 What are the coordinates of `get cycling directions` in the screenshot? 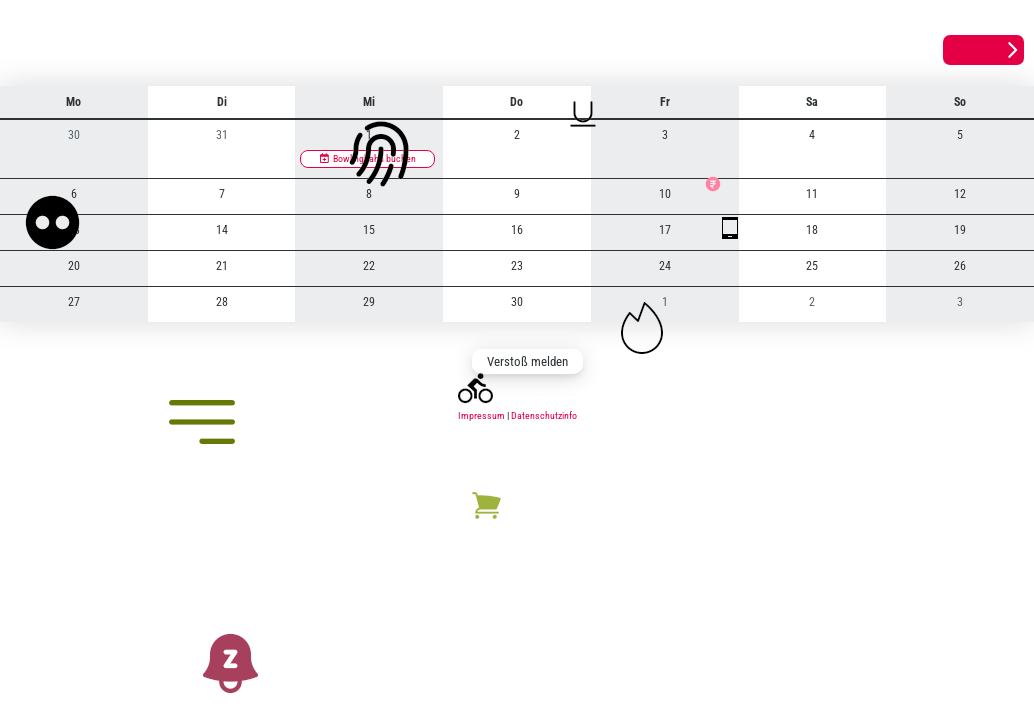 It's located at (475, 388).